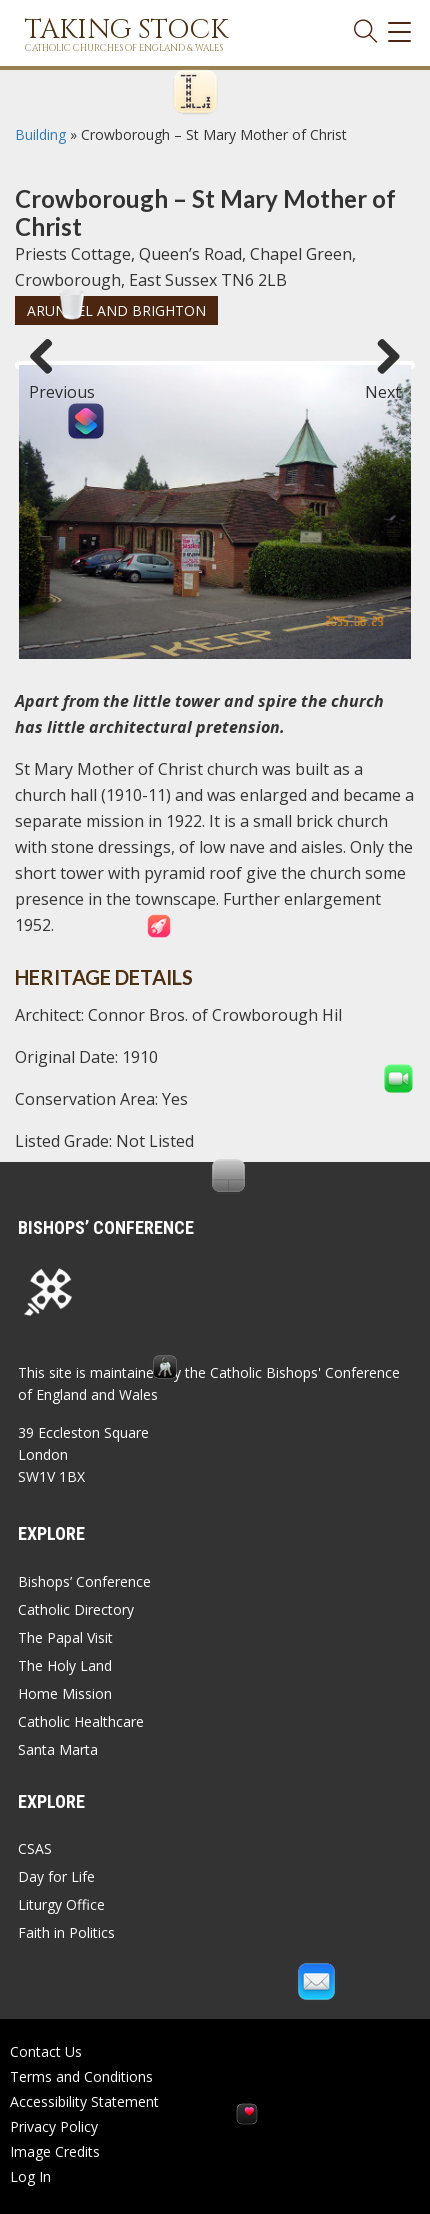 The height and width of the screenshot is (2214, 430). Describe the element at coordinates (228, 1175) in the screenshot. I see `open touchpad settings and preferences` at that location.